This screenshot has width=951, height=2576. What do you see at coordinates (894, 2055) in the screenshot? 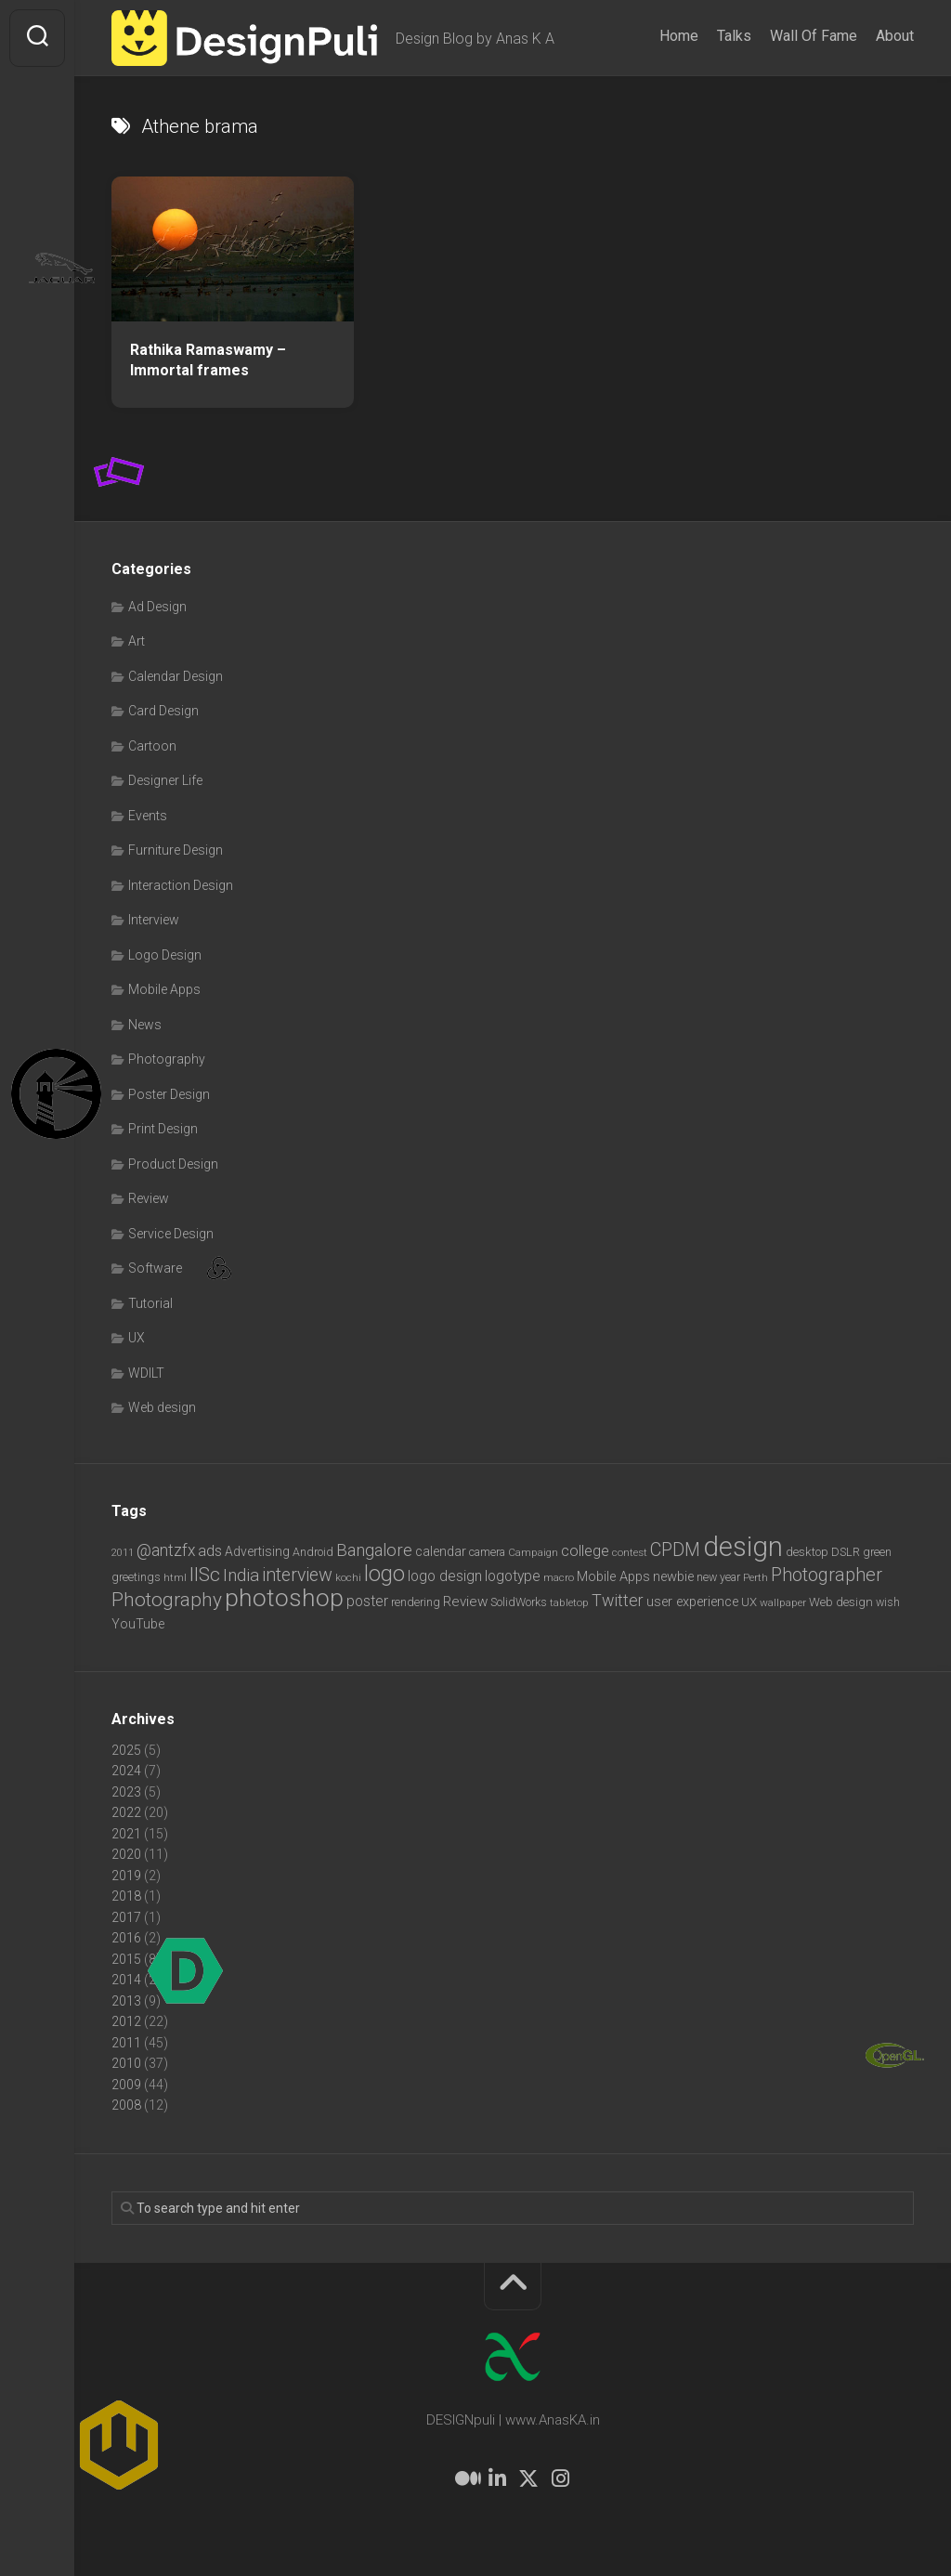
I see `OpenGL graphics library branding` at bounding box center [894, 2055].